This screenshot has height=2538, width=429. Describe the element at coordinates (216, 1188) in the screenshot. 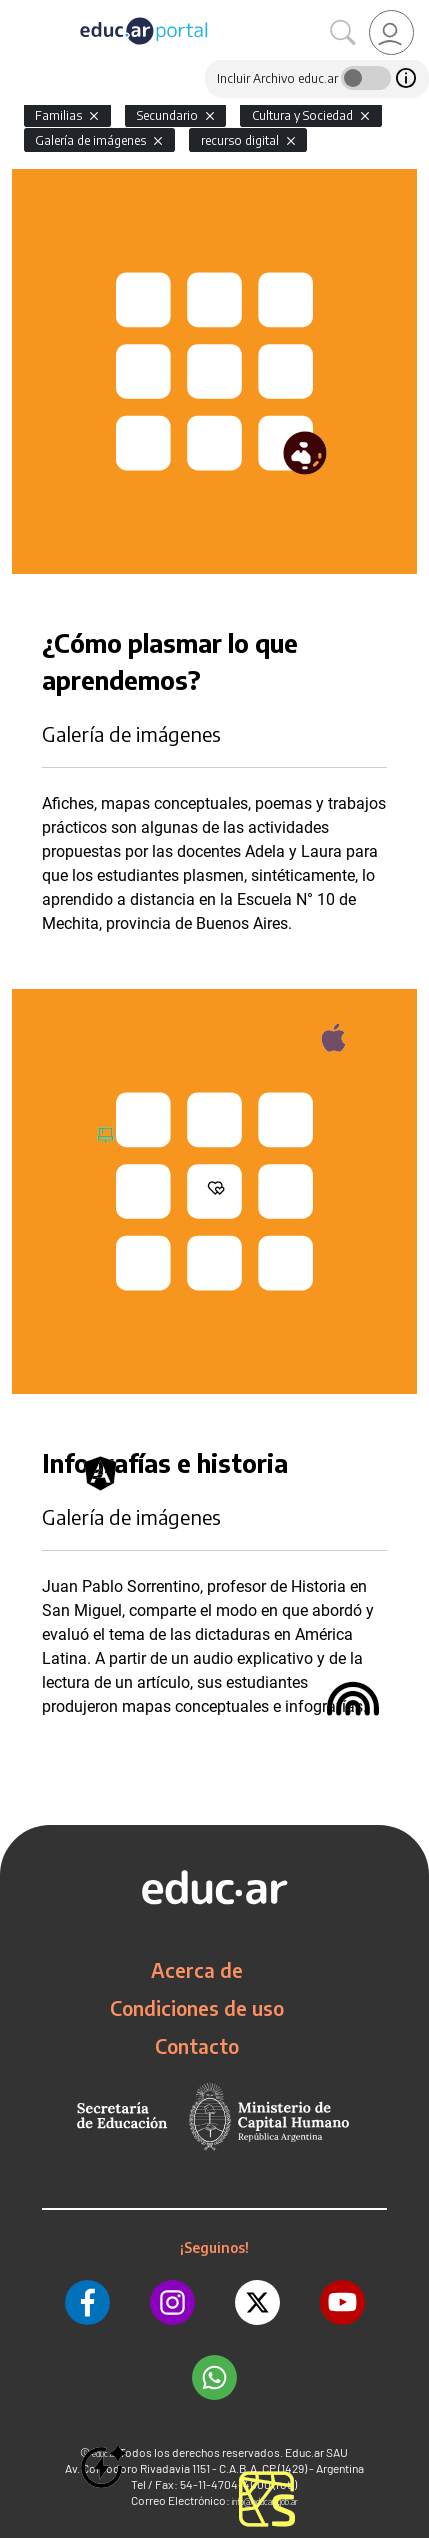

I see `view liked or favorited items` at that location.